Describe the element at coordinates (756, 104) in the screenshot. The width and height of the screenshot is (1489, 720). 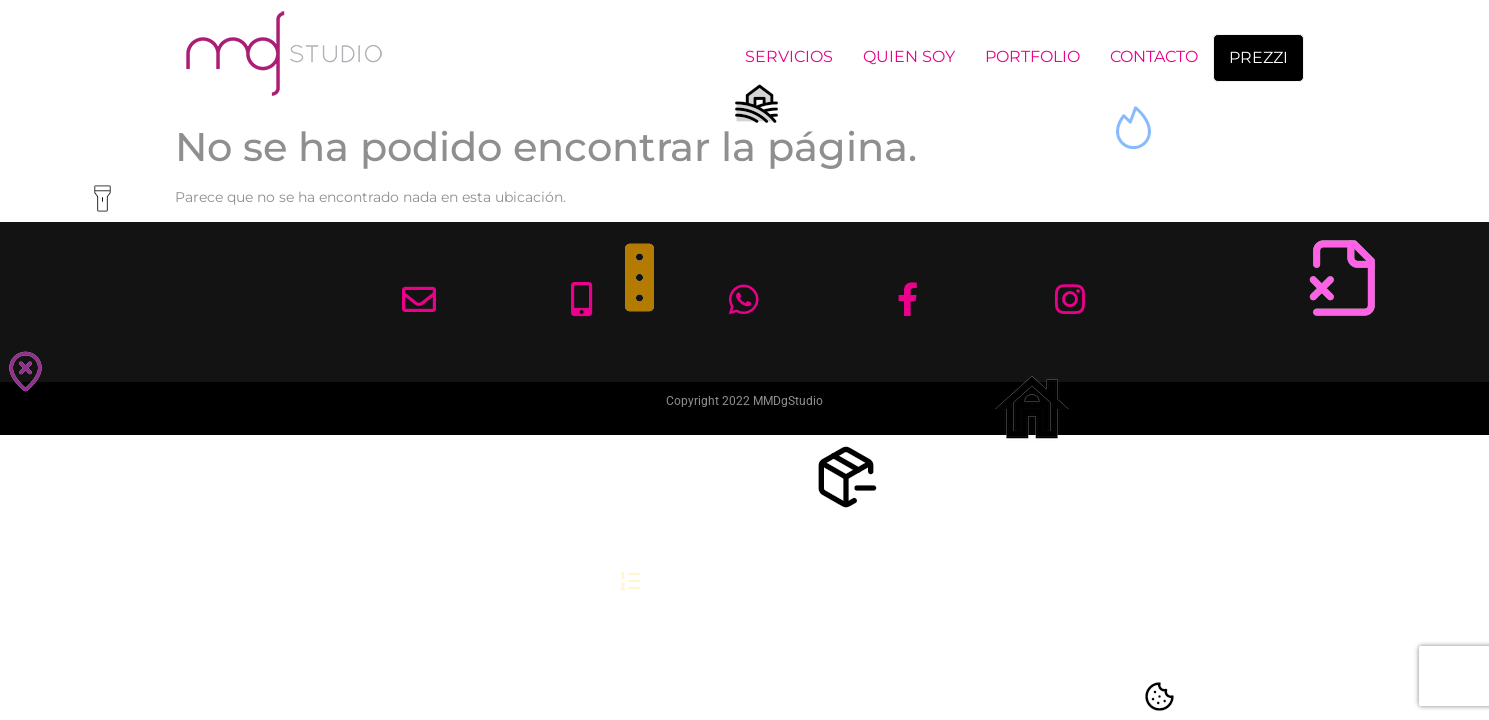
I see `access farm or agricultural settings` at that location.